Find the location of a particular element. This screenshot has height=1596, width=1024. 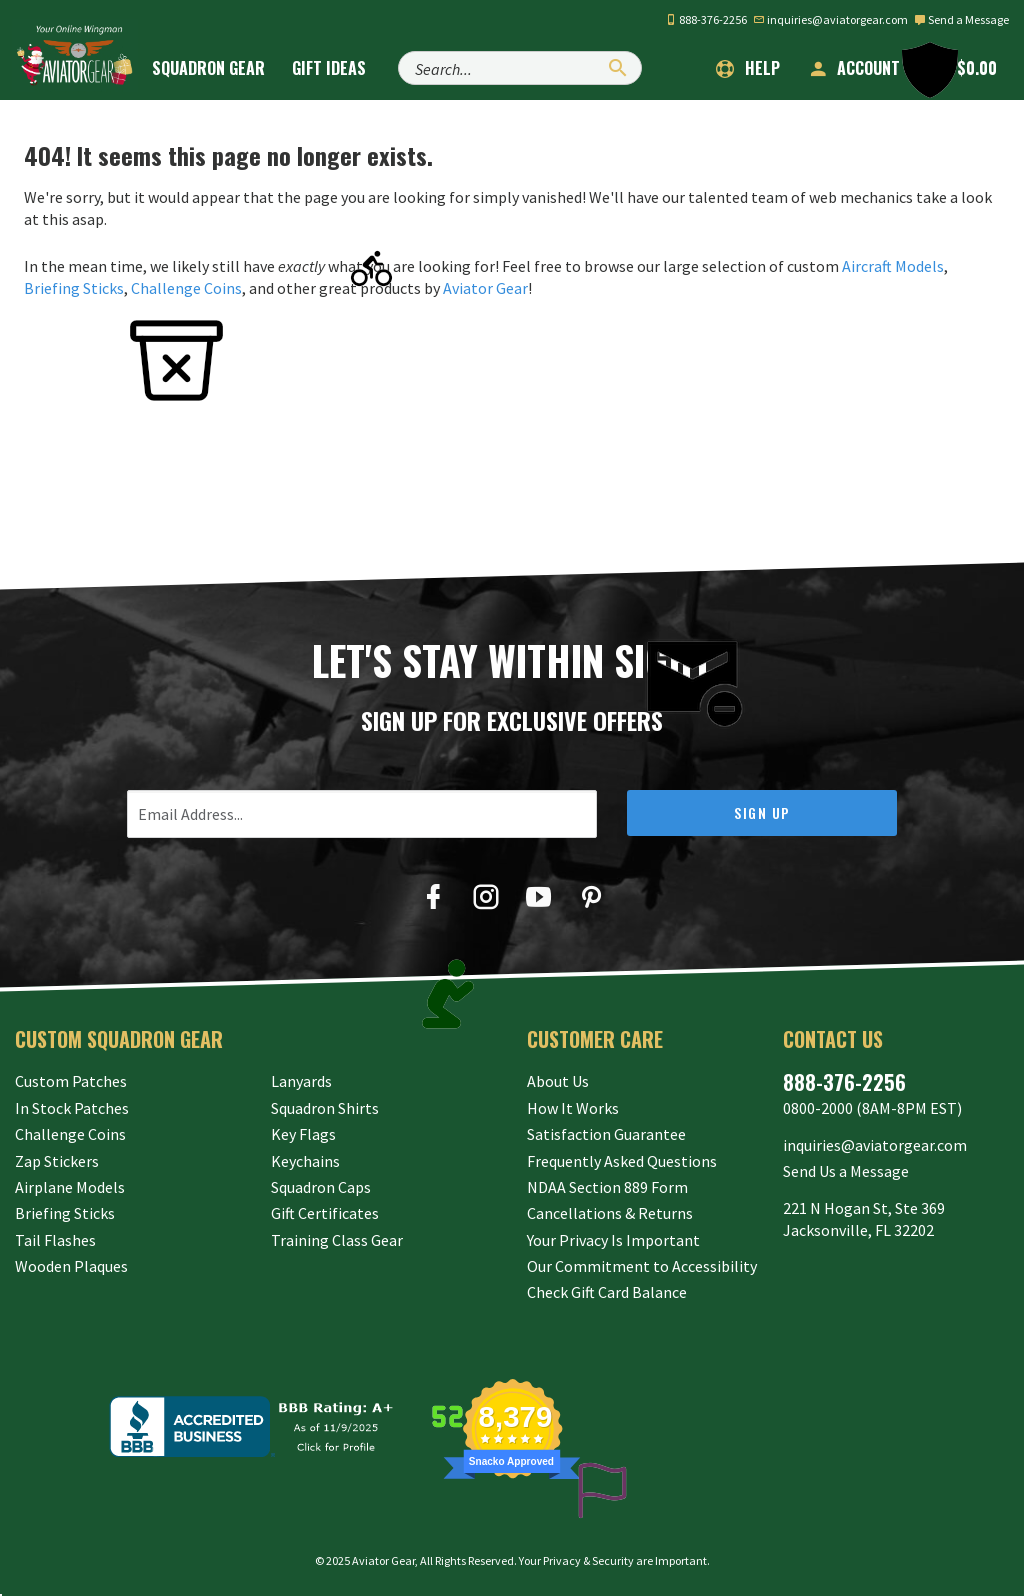

flag or mark an item for follow-up is located at coordinates (602, 1490).